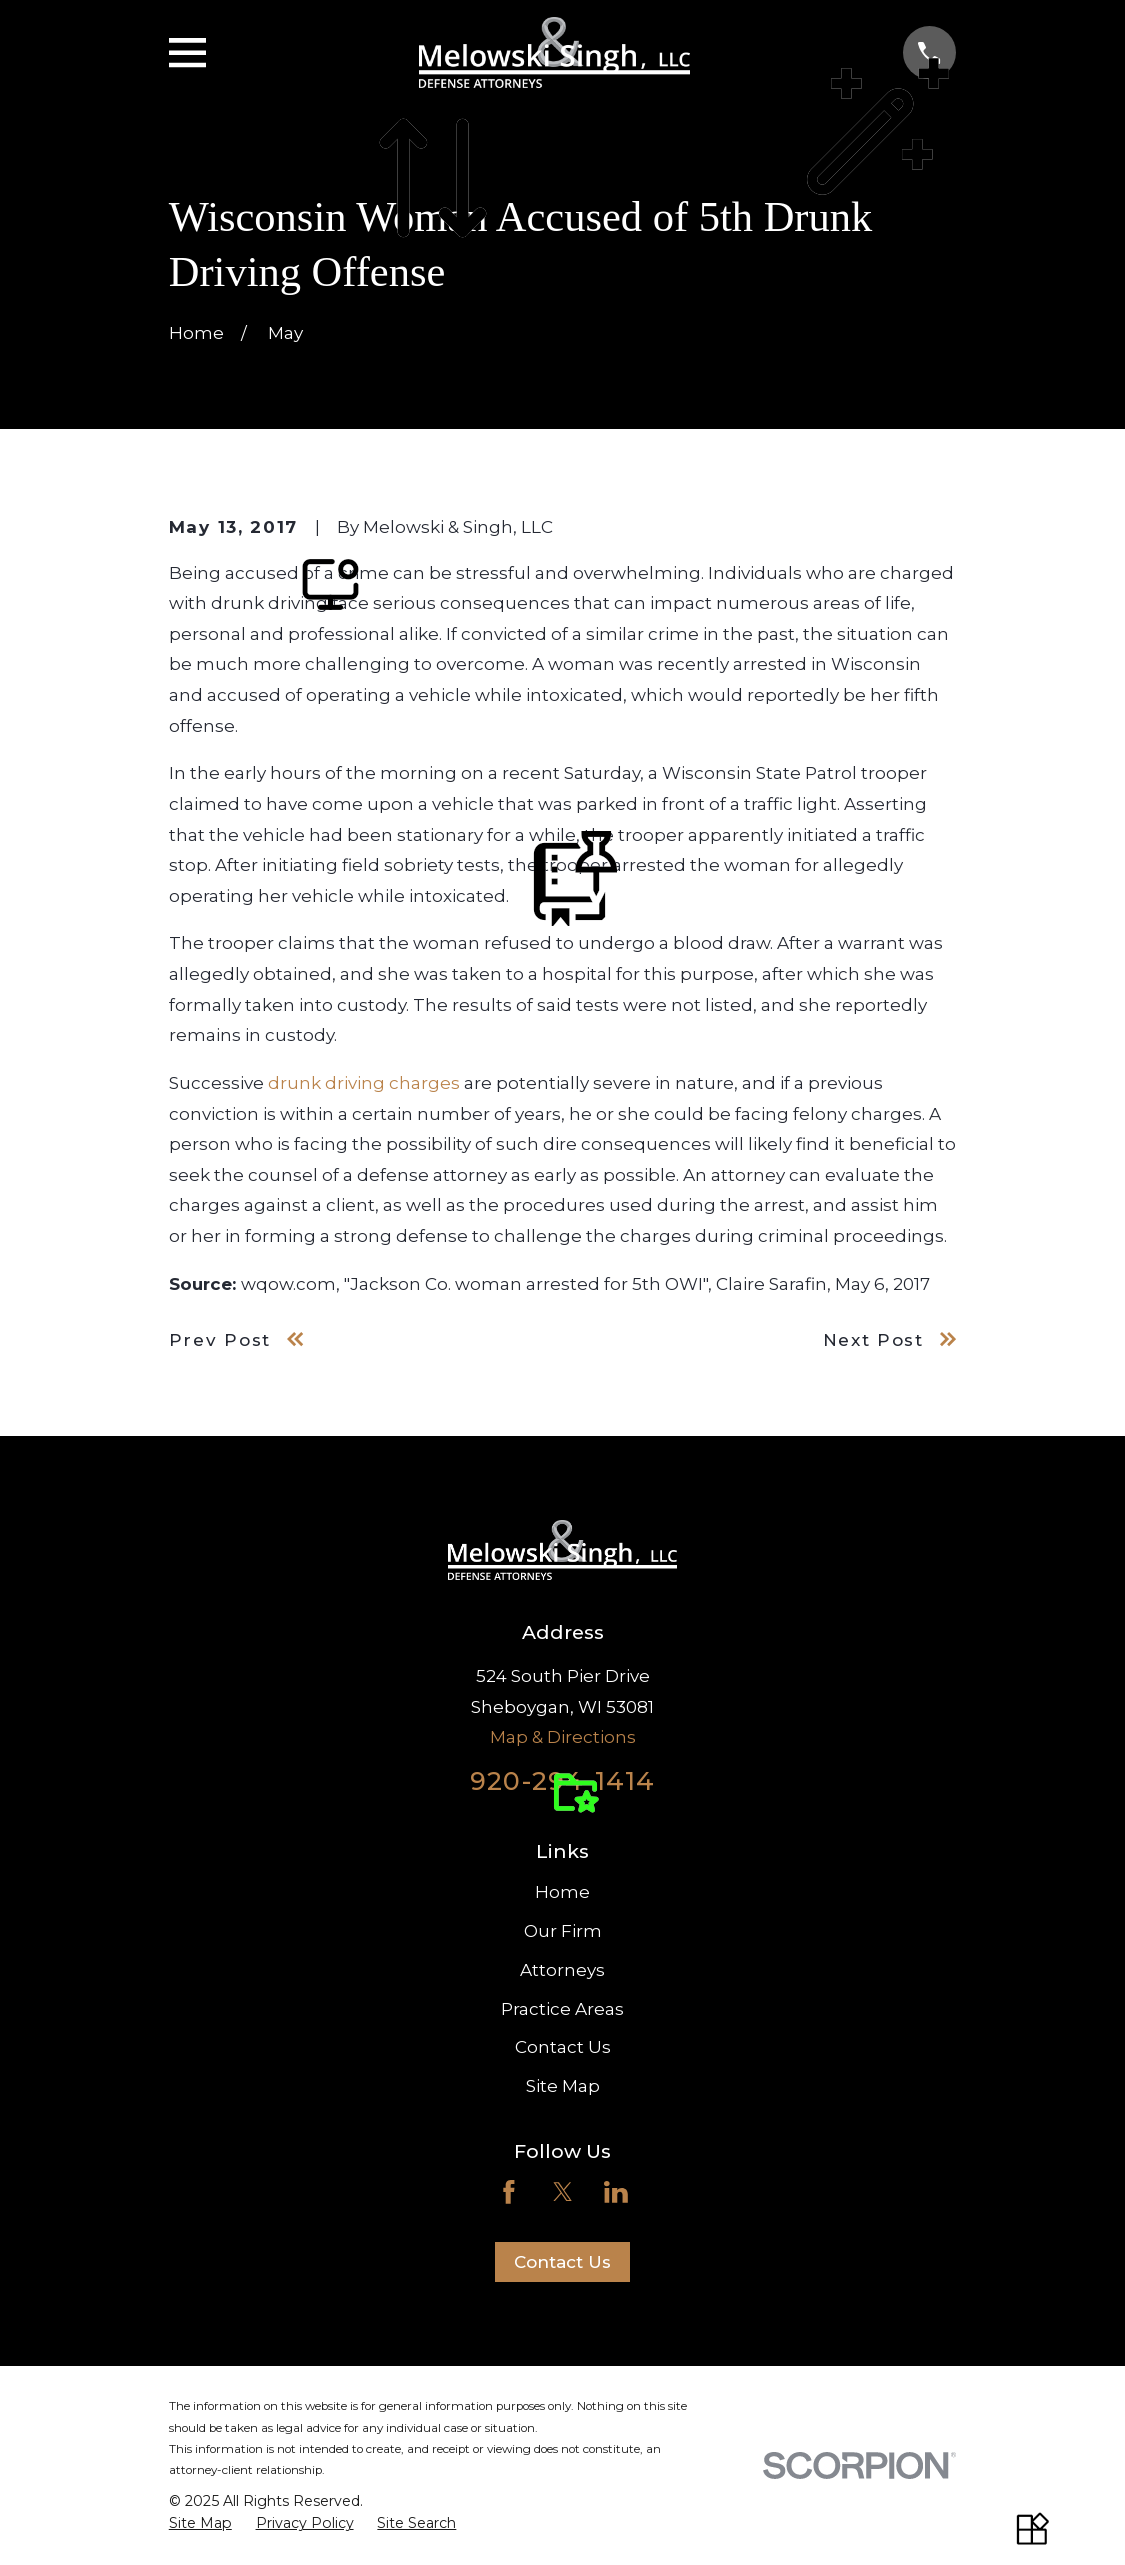 Image resolution: width=1125 pixels, height=2565 pixels. What do you see at coordinates (433, 178) in the screenshot?
I see `sort items in ascending or descending order` at bounding box center [433, 178].